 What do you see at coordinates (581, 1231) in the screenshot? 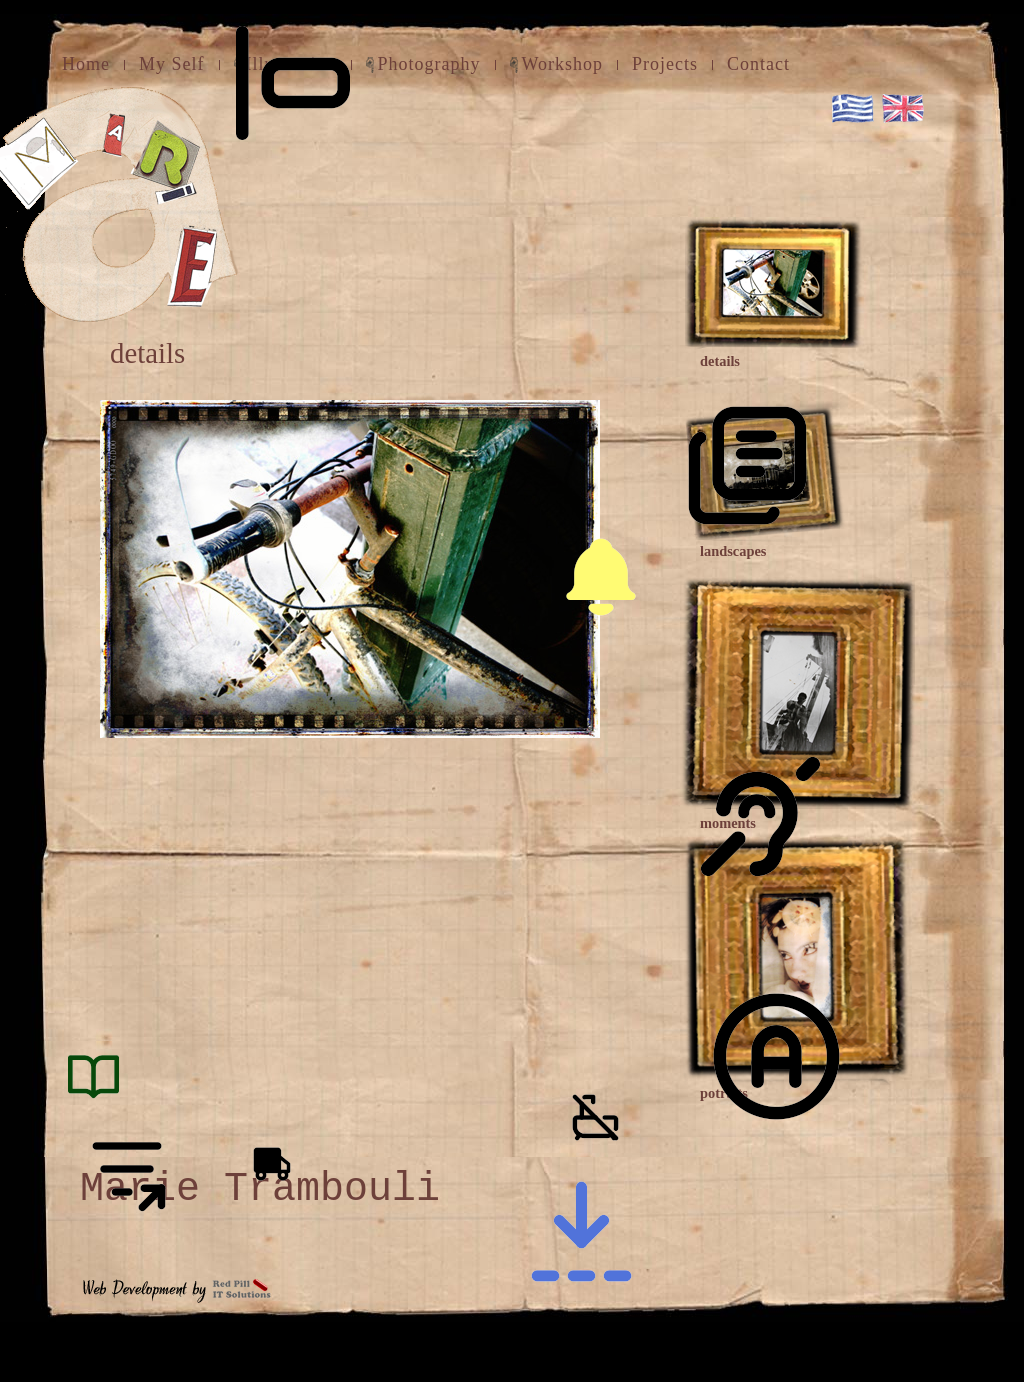
I see `download file to a specific location` at bounding box center [581, 1231].